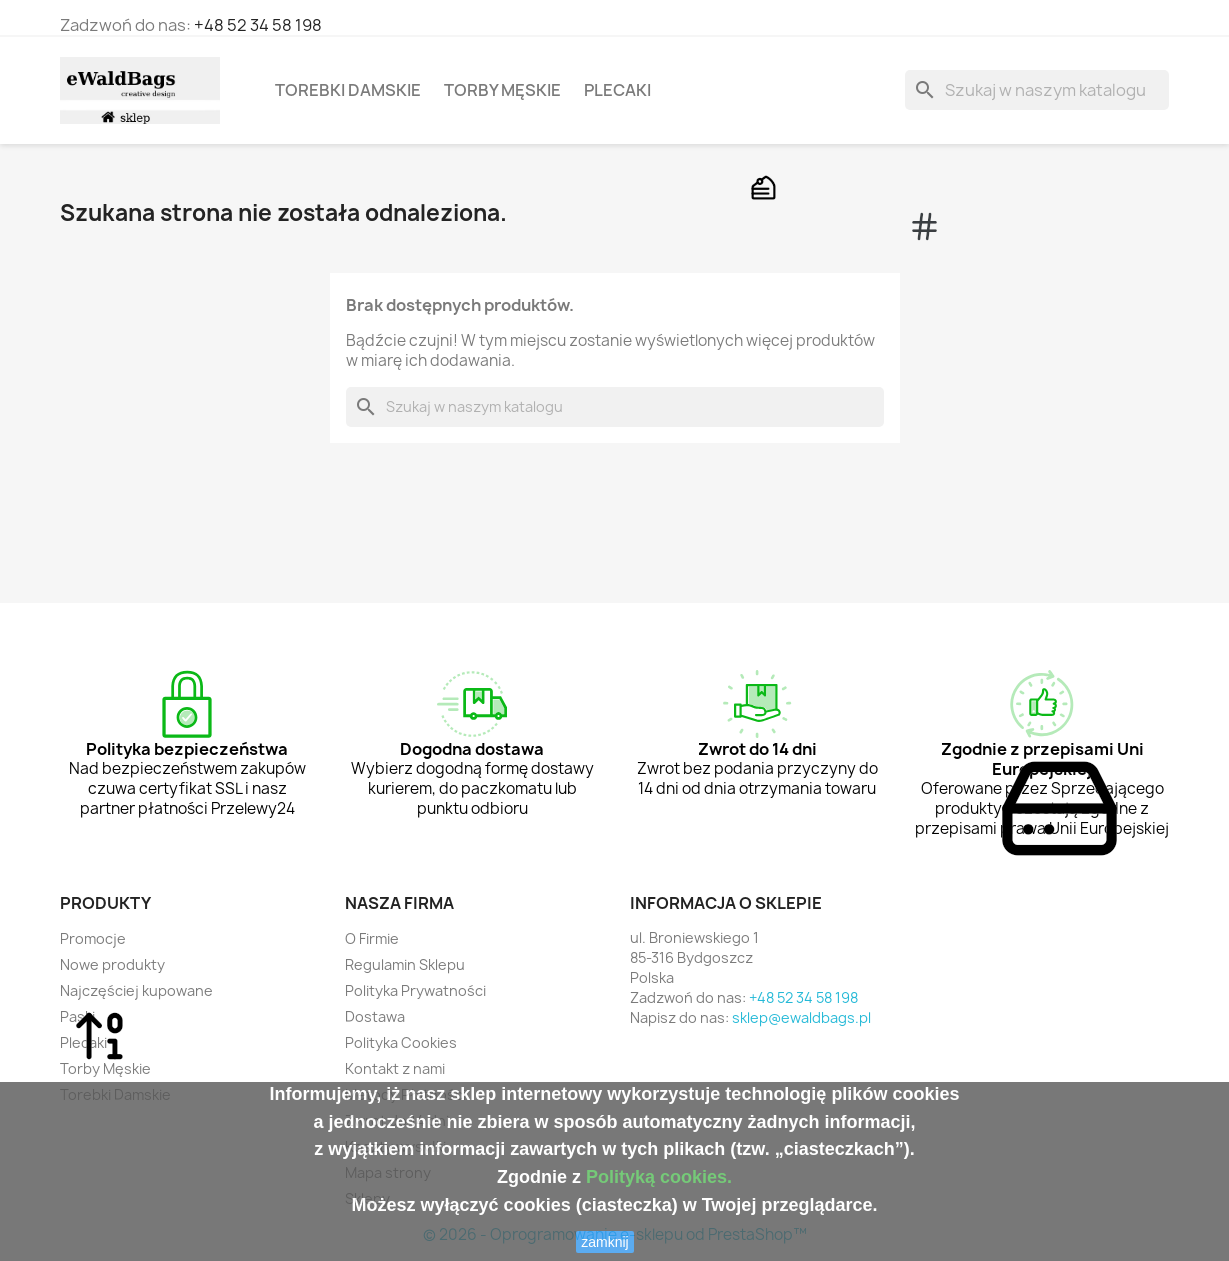 This screenshot has height=1261, width=1229. I want to click on sort in ascending numerical order, so click(102, 1036).